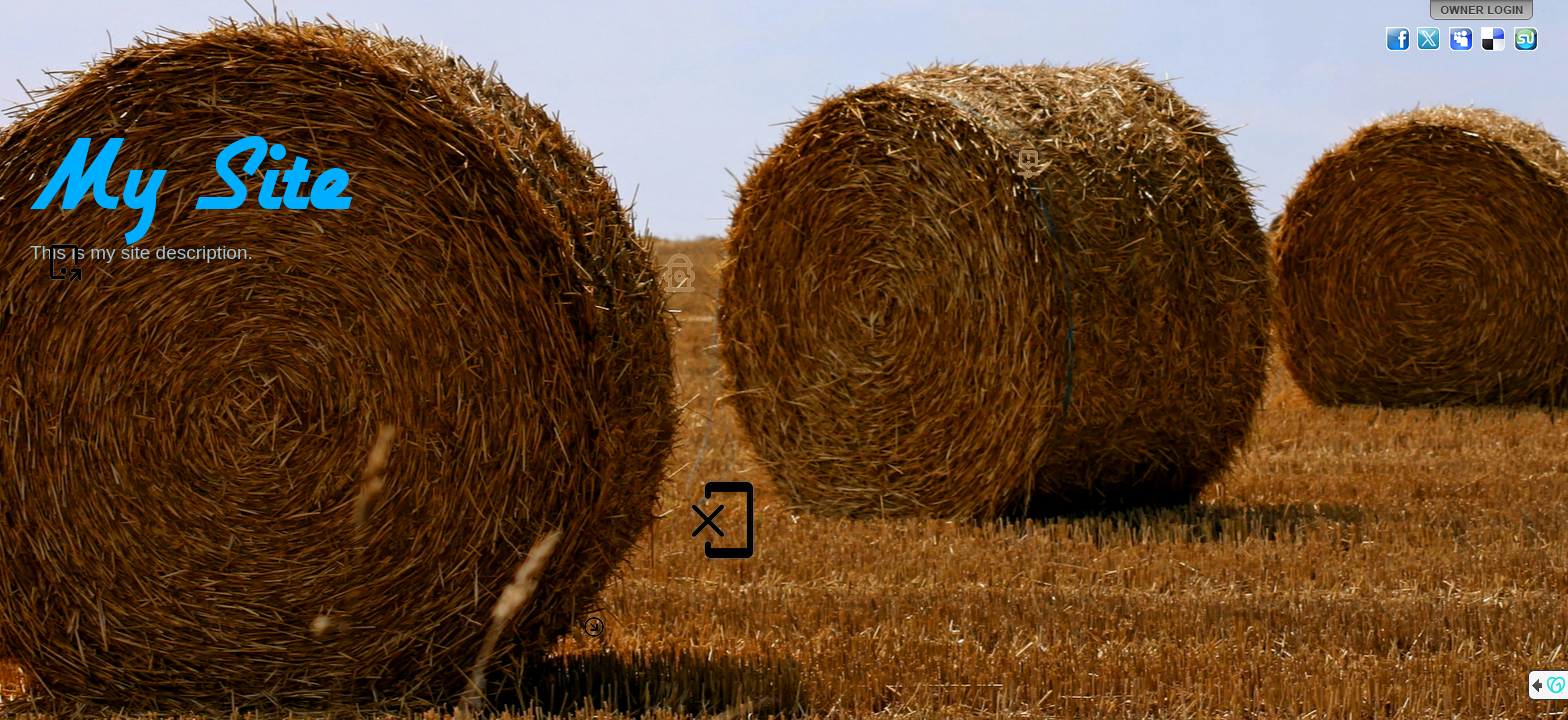 This screenshot has height=720, width=1568. Describe the element at coordinates (722, 520) in the screenshot. I see `disconnect or unlink a mobile device` at that location.